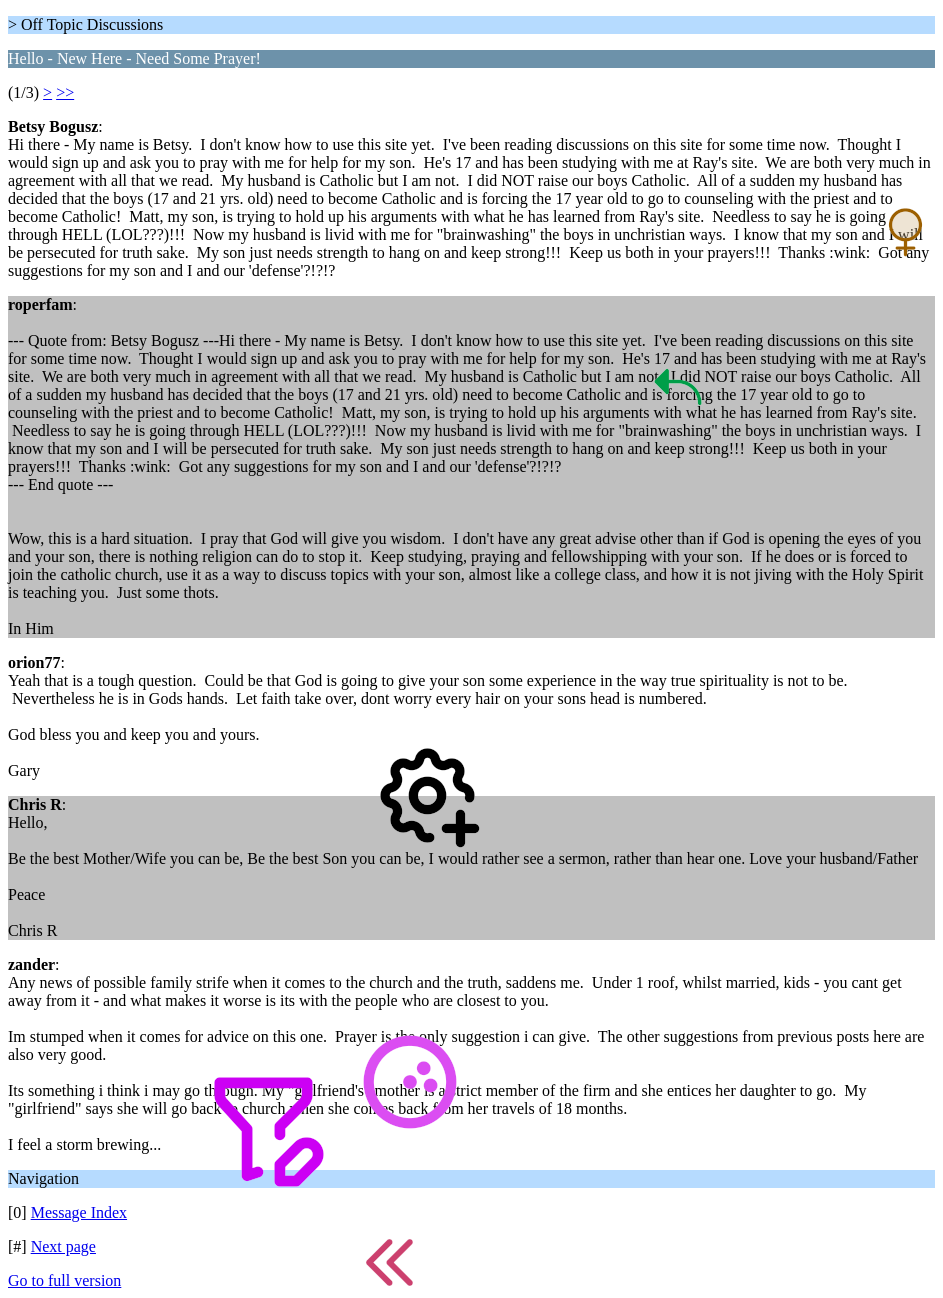 The width and height of the screenshot is (943, 1298). Describe the element at coordinates (391, 1262) in the screenshot. I see `go back to the beginning` at that location.